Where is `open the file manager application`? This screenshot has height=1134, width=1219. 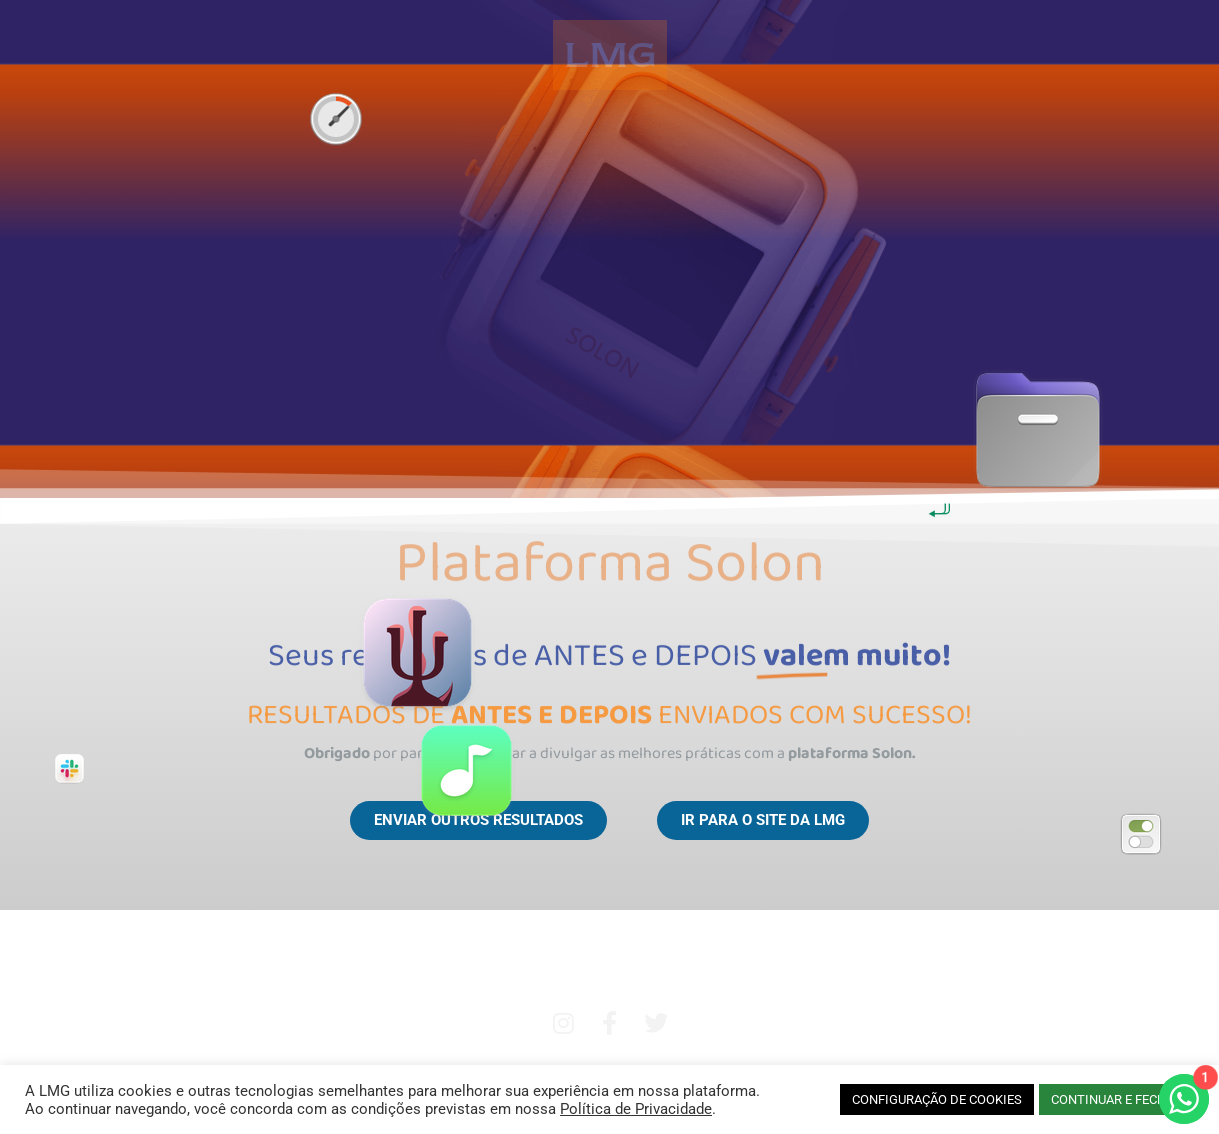
open the file manager application is located at coordinates (1038, 430).